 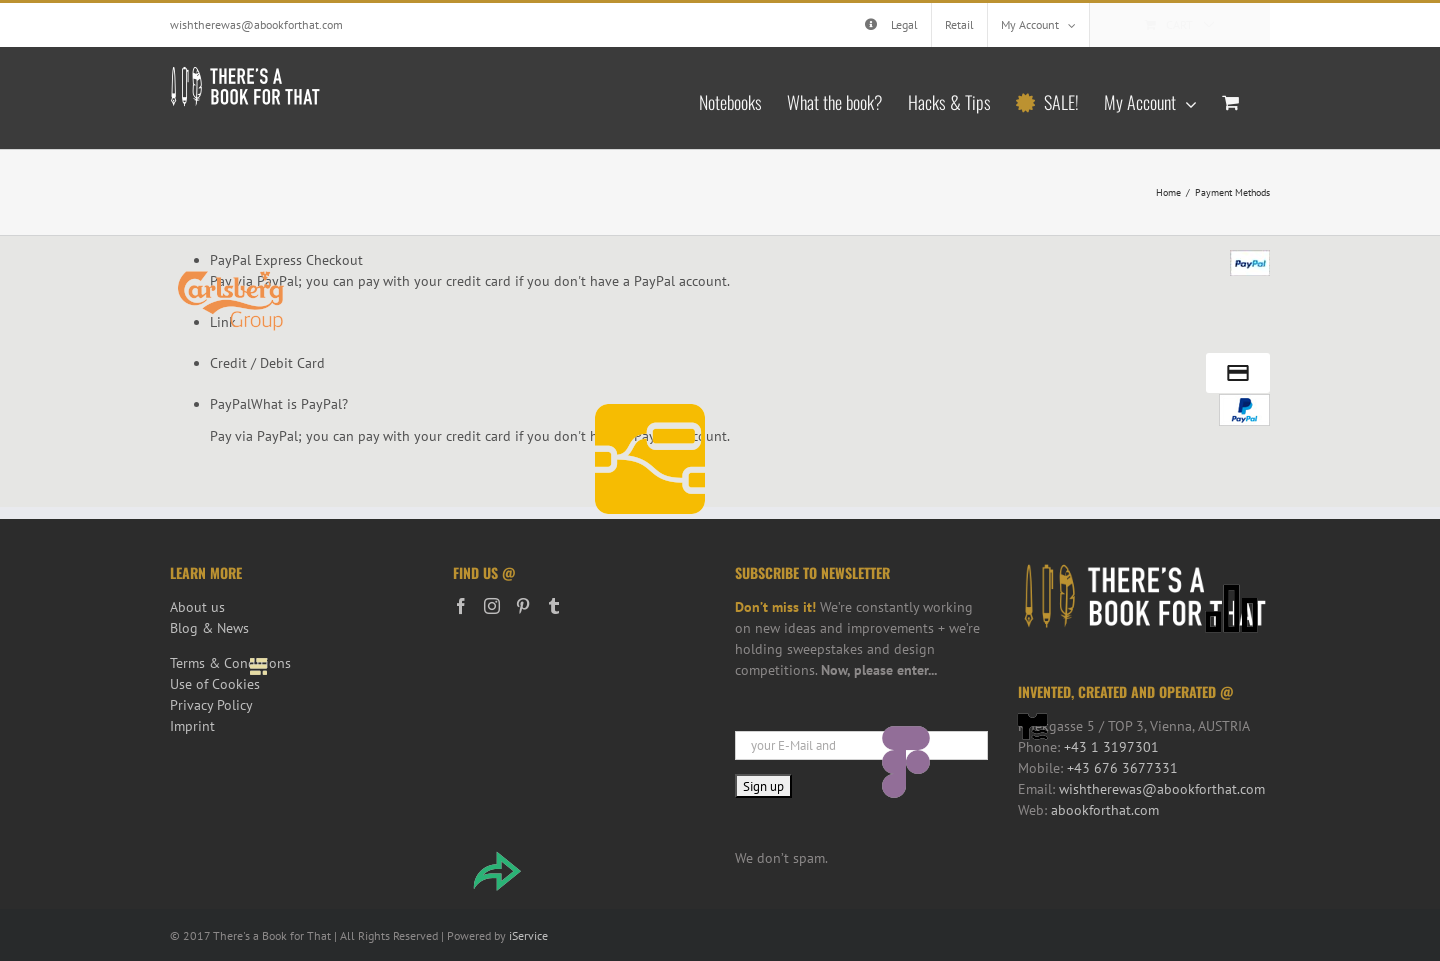 What do you see at coordinates (1231, 608) in the screenshot?
I see `view analytics or statistics` at bounding box center [1231, 608].